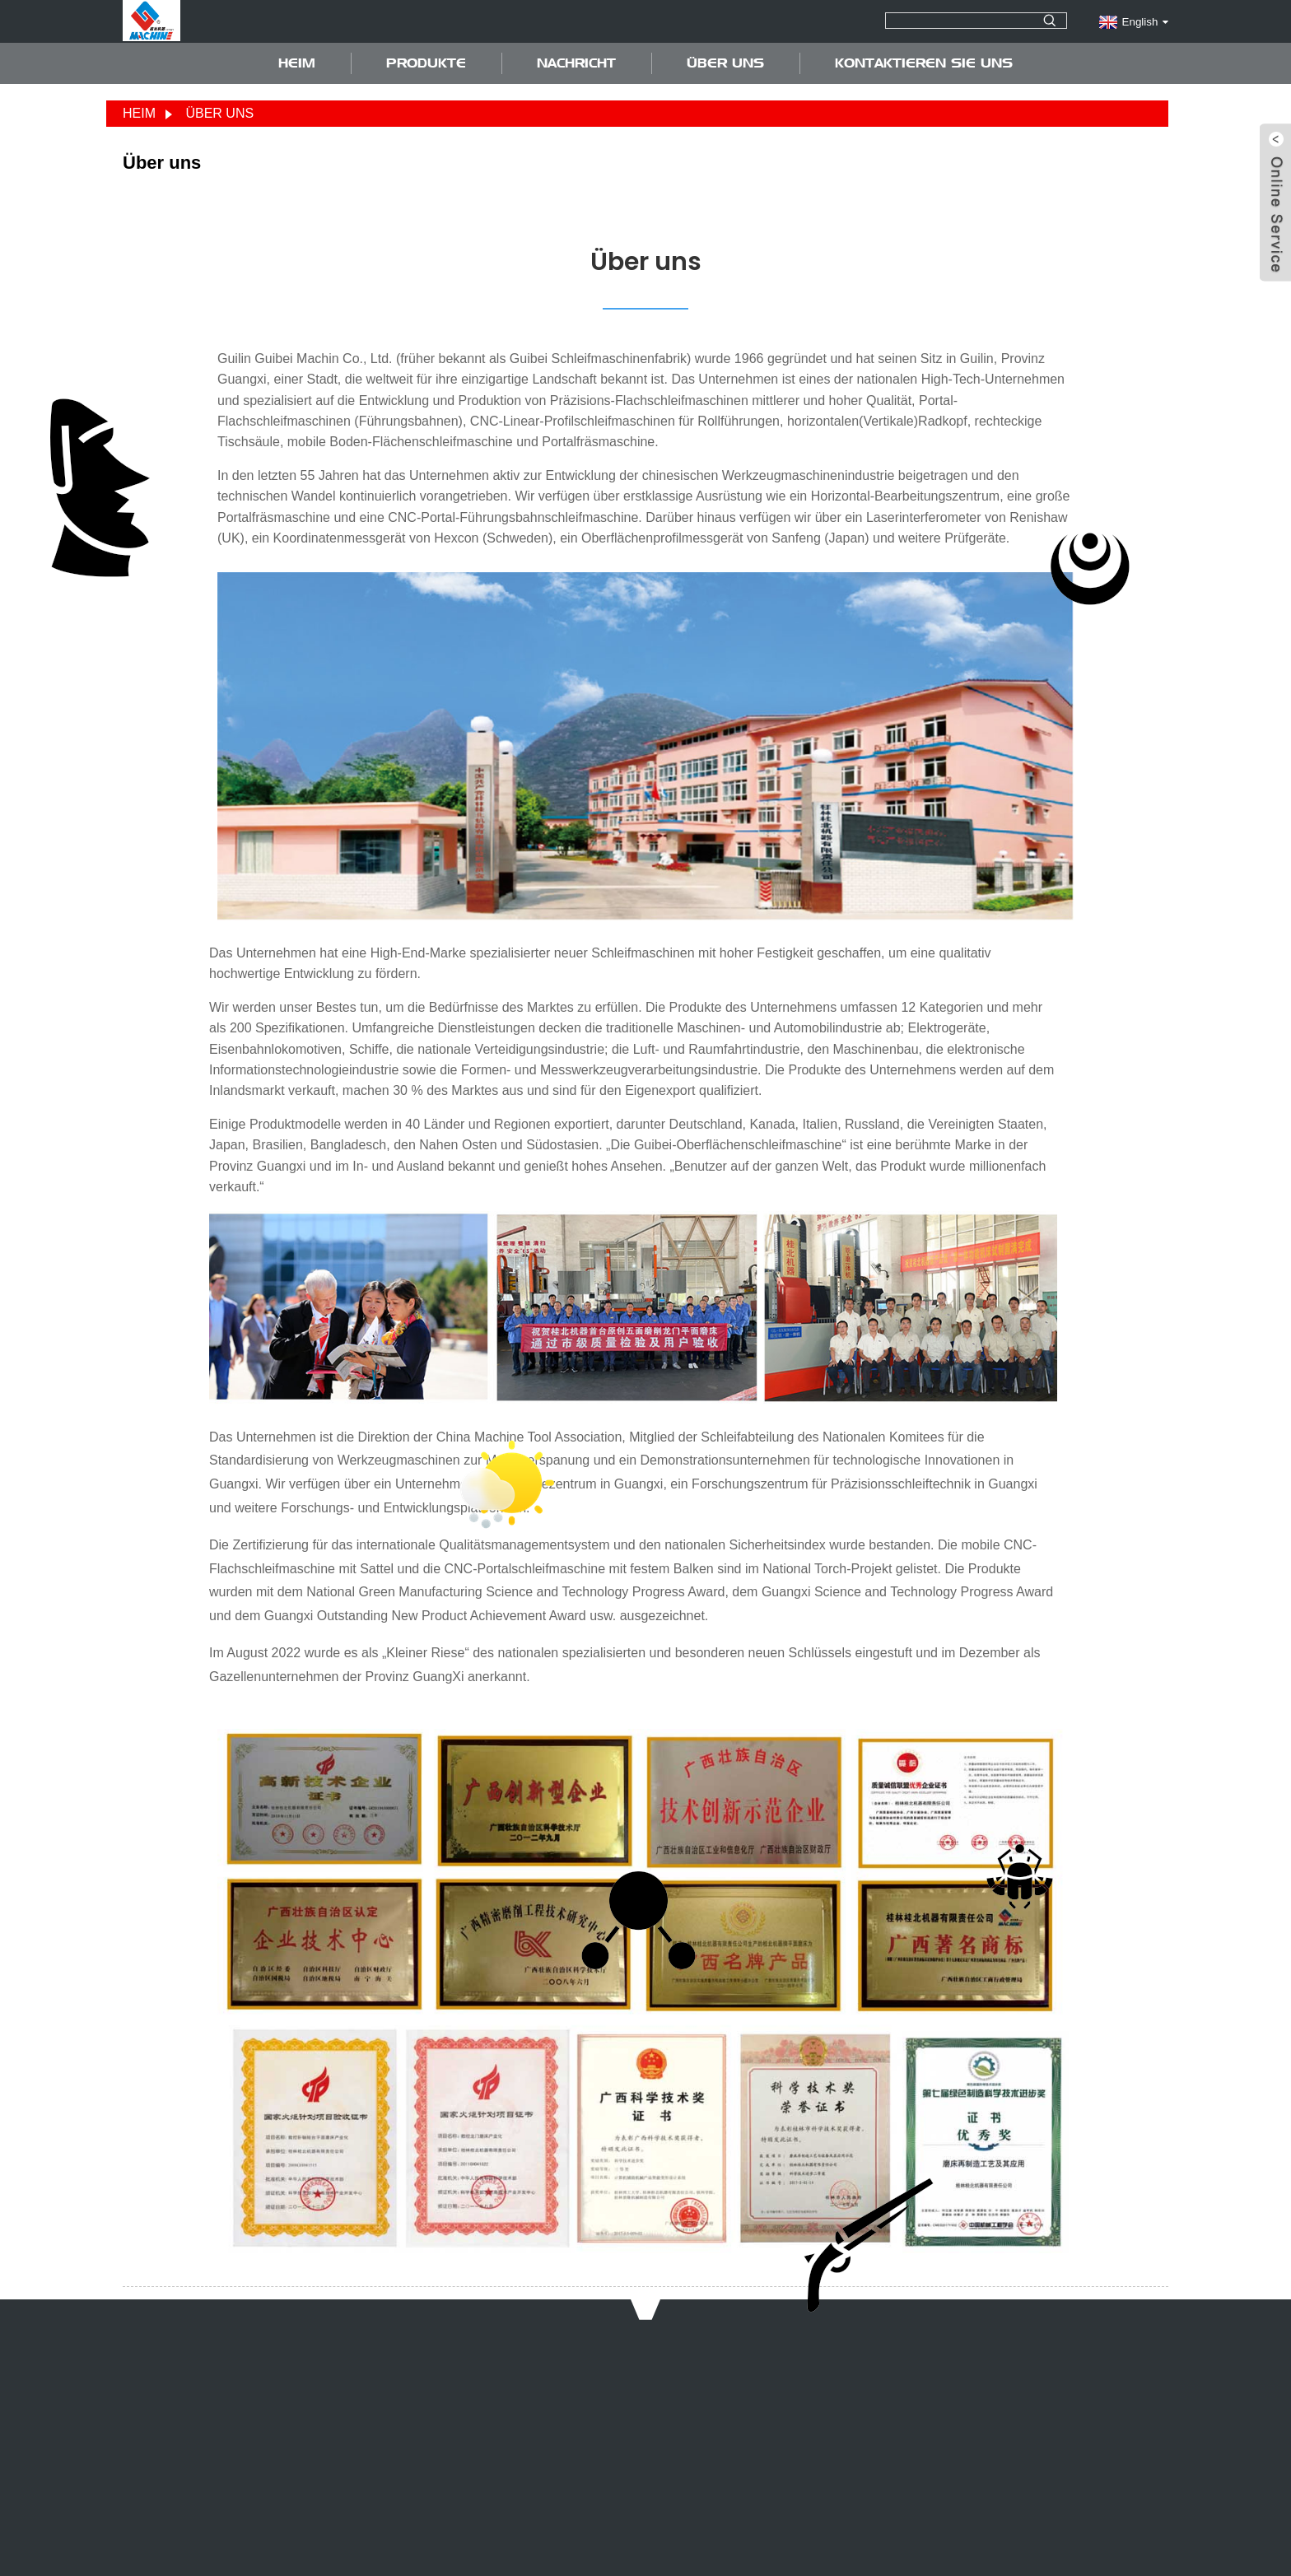 Image resolution: width=1291 pixels, height=2576 pixels. What do you see at coordinates (638, 1920) in the screenshot?
I see `indicates water or hydration level` at bounding box center [638, 1920].